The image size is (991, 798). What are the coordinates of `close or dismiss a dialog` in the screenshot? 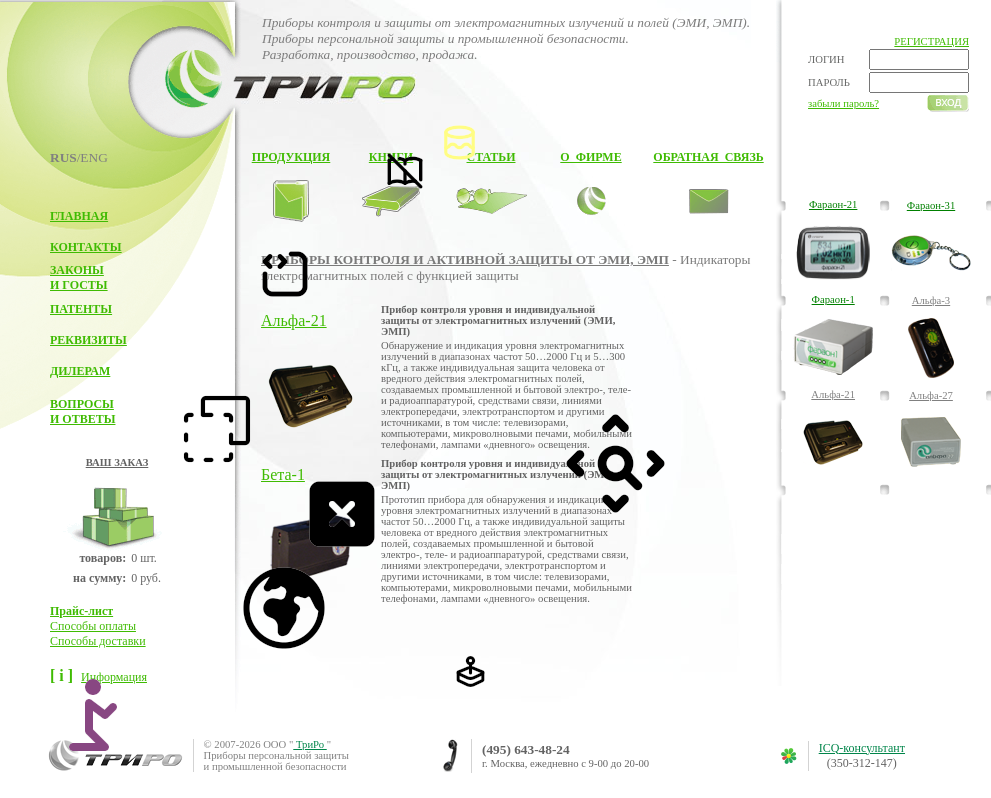 It's located at (342, 514).